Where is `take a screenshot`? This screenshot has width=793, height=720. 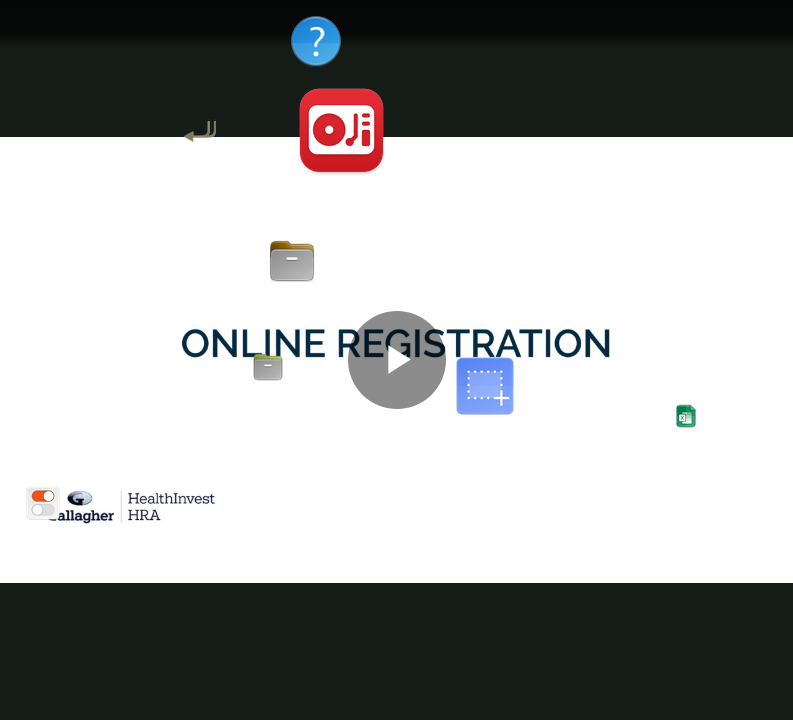 take a screenshot is located at coordinates (485, 386).